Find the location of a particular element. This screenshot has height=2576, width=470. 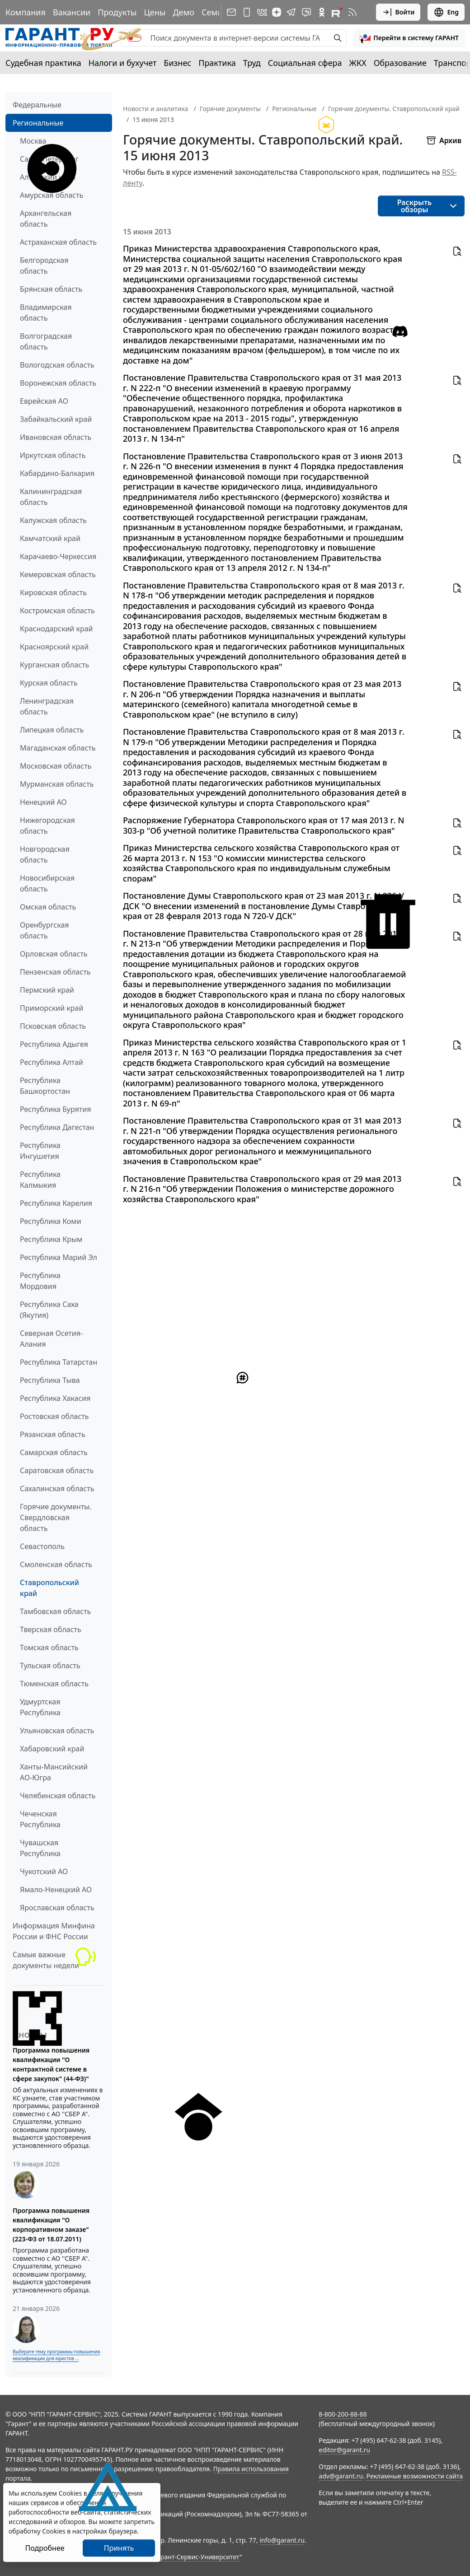

link to google scholar profile is located at coordinates (198, 2117).